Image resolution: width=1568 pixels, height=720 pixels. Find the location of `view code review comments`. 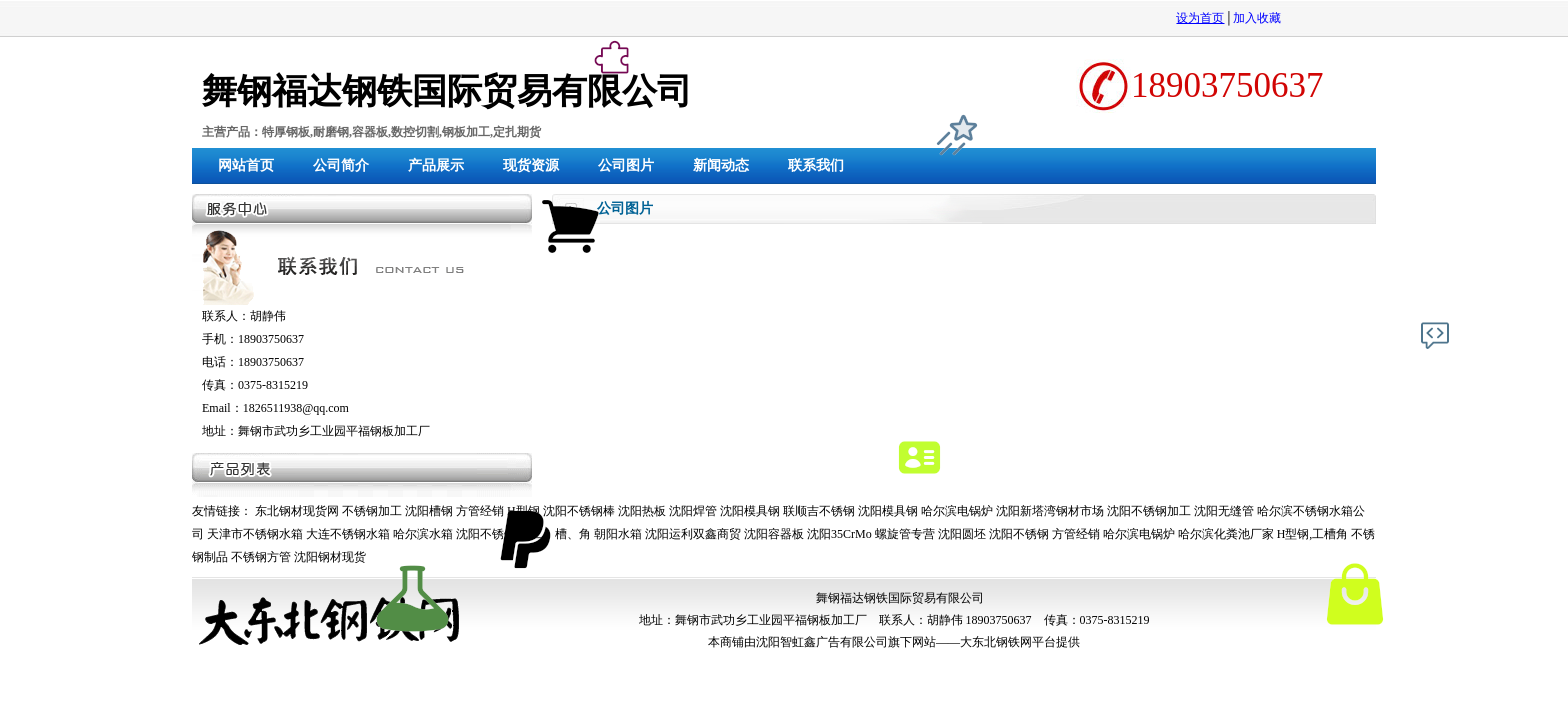

view code review comments is located at coordinates (1435, 335).